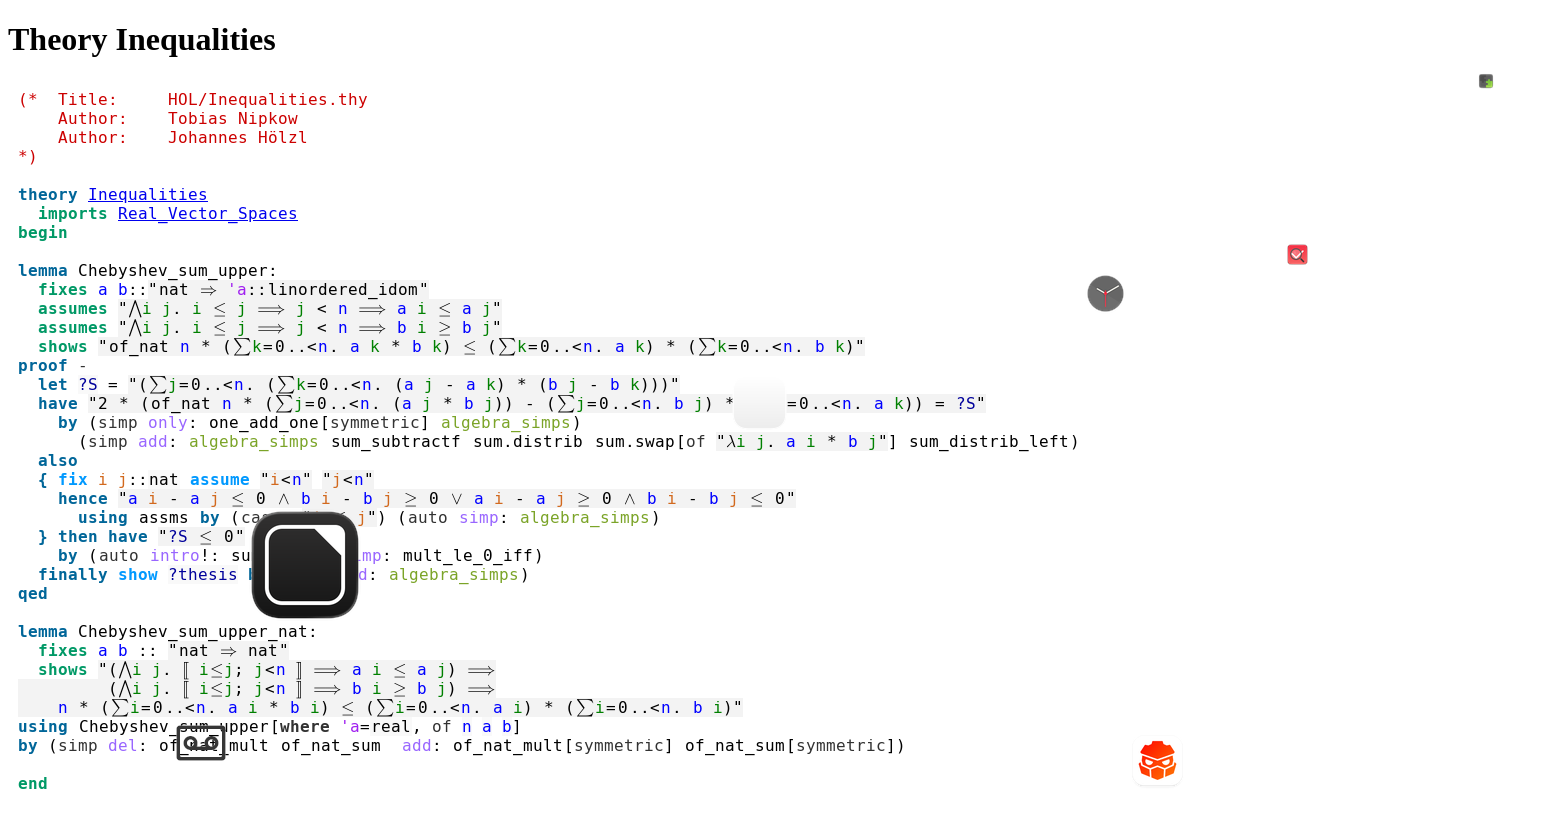 The image size is (1541, 819). What do you see at coordinates (1486, 81) in the screenshot?
I see `open extension manager app` at bounding box center [1486, 81].